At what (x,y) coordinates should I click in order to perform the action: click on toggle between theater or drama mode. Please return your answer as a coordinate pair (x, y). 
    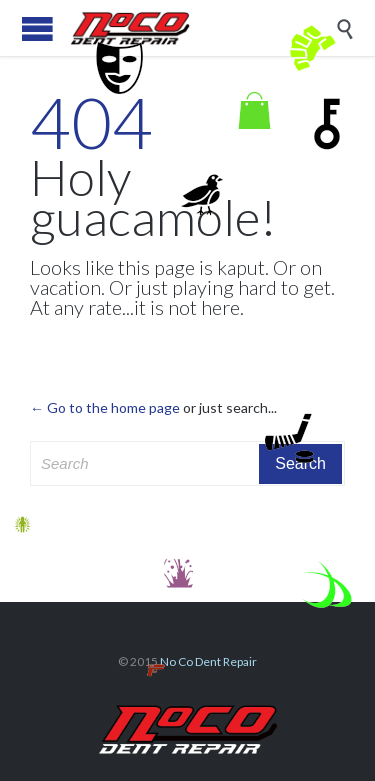
    Looking at the image, I should click on (119, 68).